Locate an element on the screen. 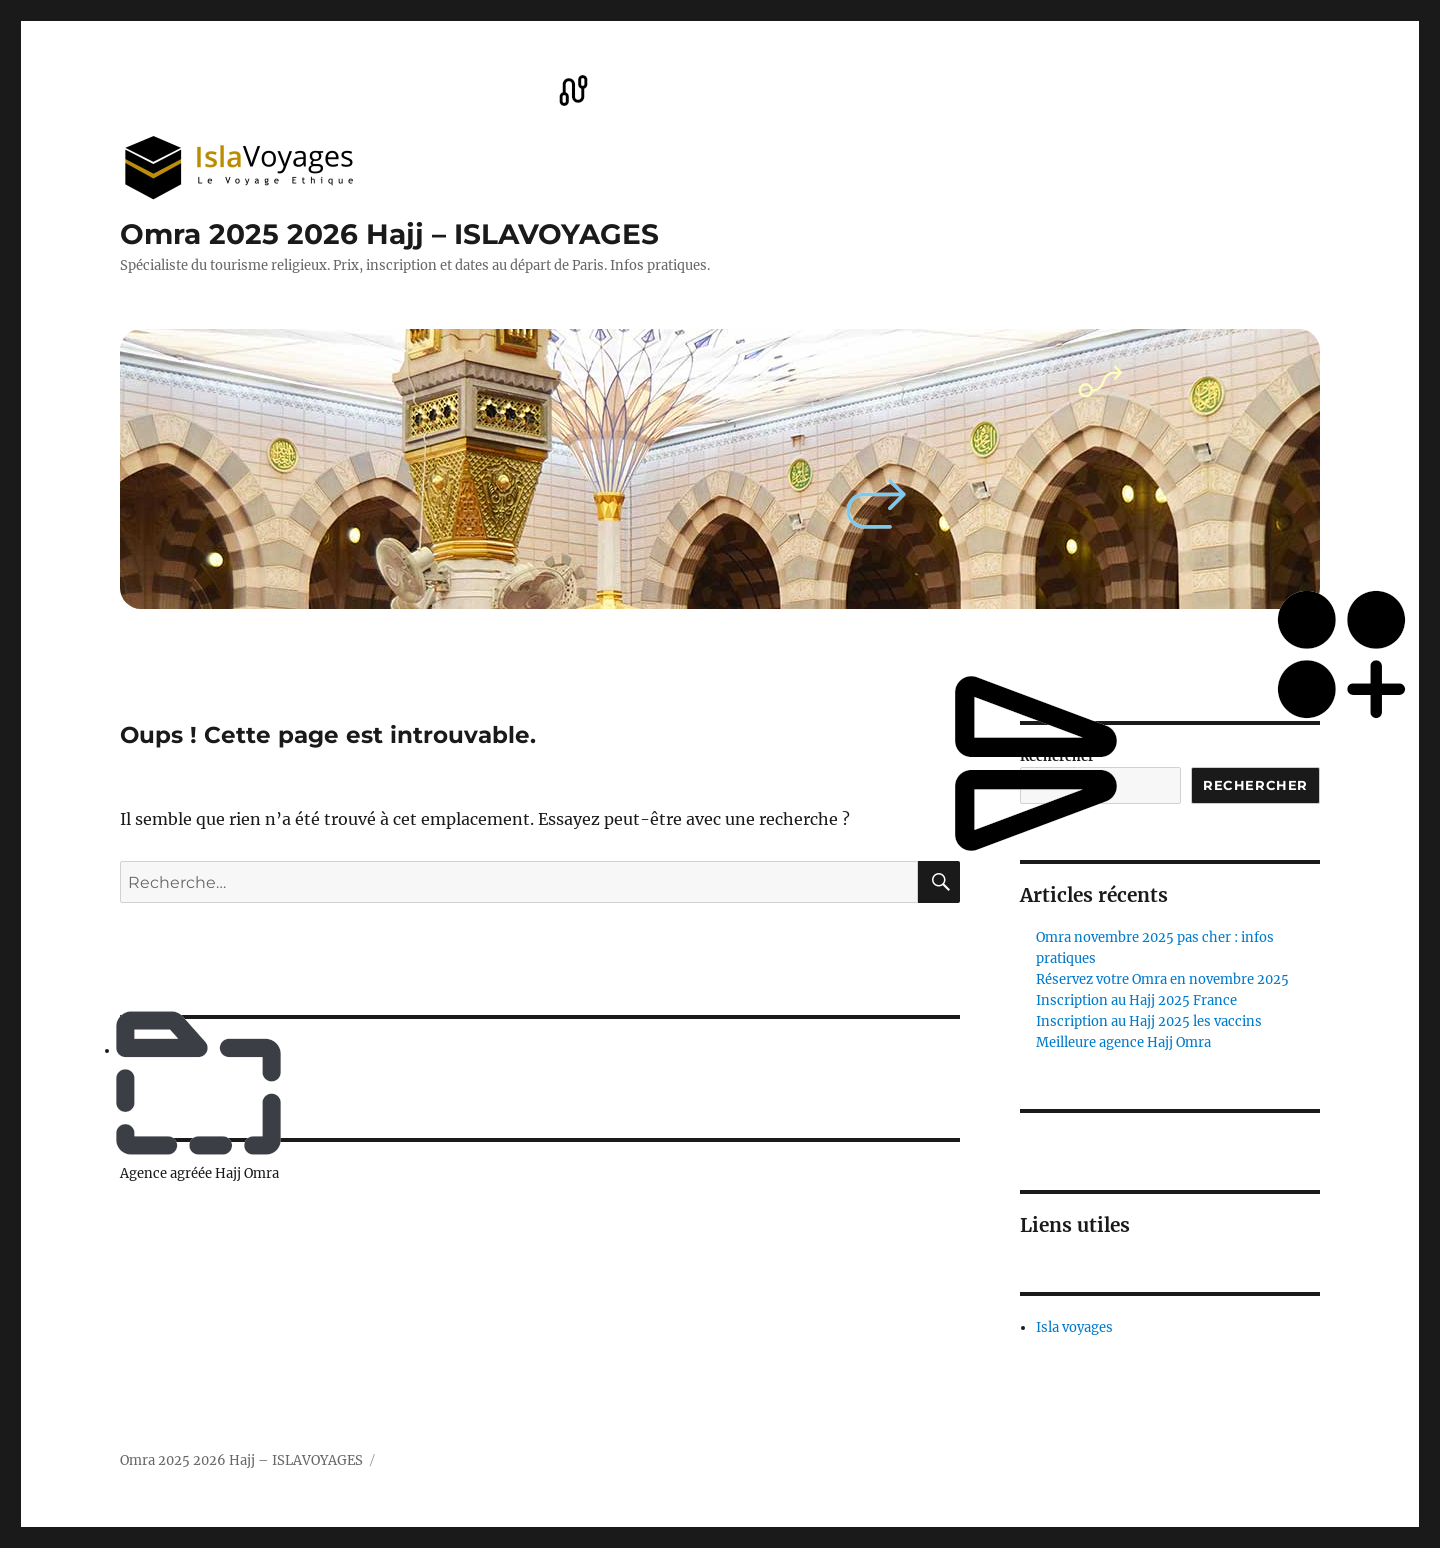  add a new item to a group or collection is located at coordinates (1341, 654).